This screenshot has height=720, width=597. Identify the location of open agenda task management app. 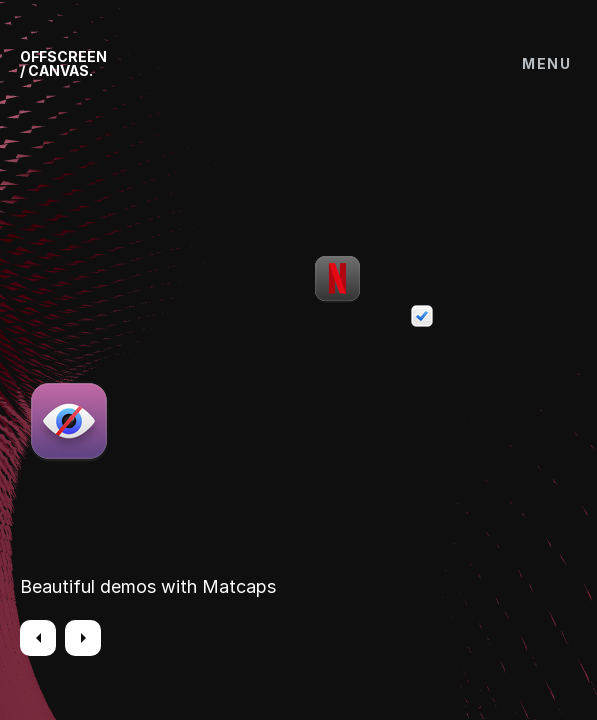
(422, 316).